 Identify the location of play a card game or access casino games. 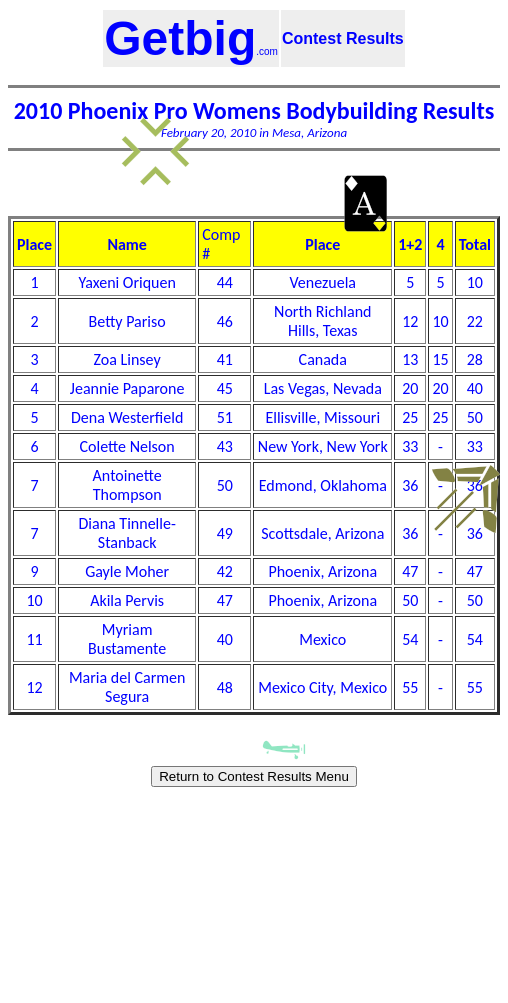
(365, 203).